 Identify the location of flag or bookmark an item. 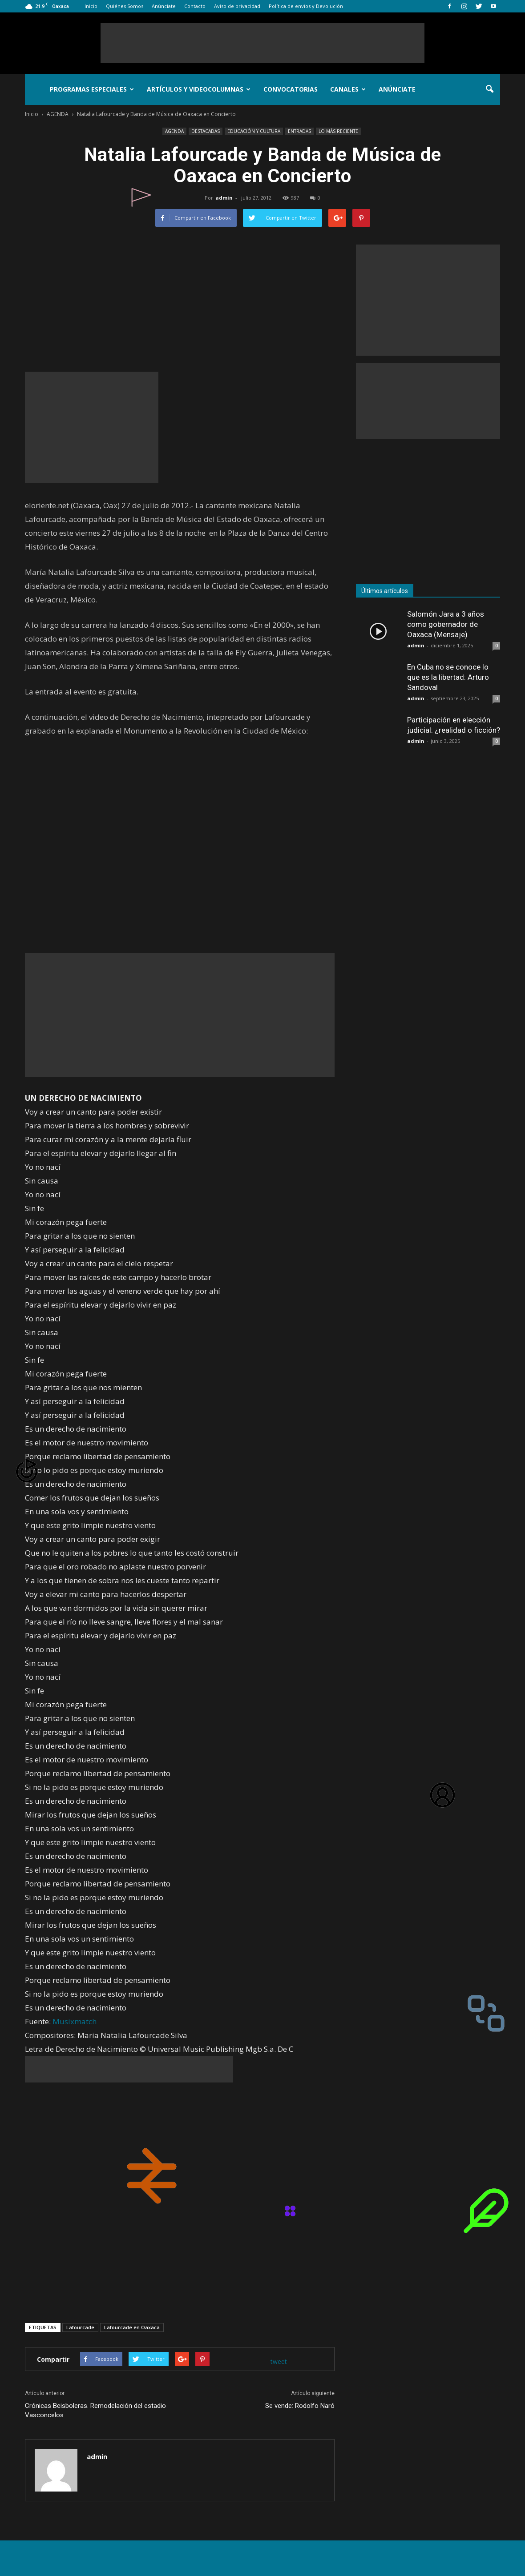
(139, 197).